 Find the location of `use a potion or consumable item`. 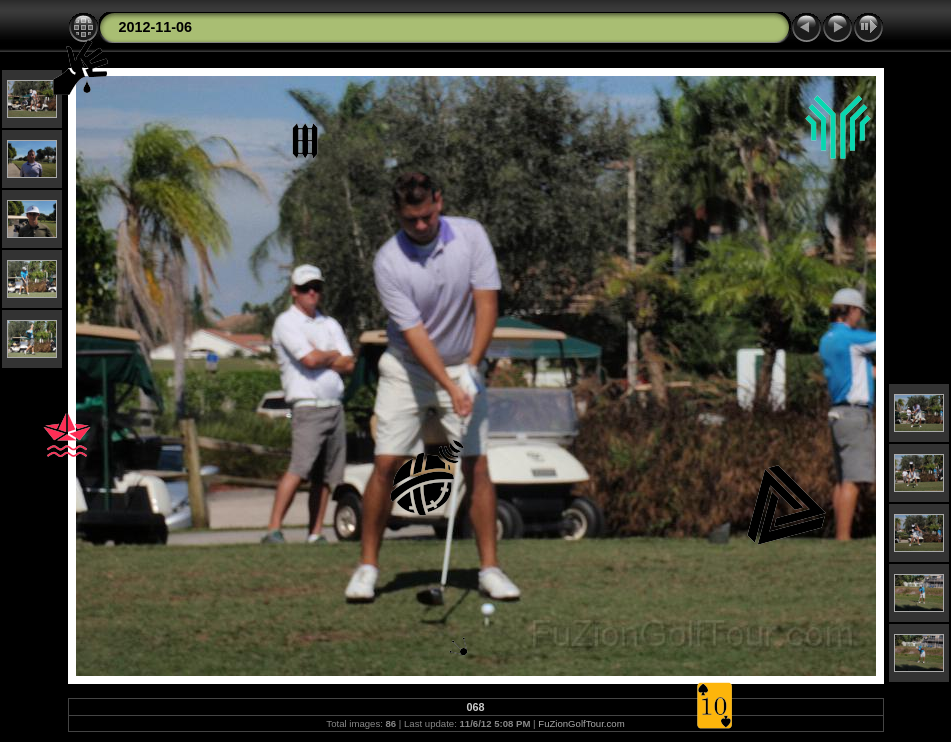

use a potion or consumable item is located at coordinates (427, 477).